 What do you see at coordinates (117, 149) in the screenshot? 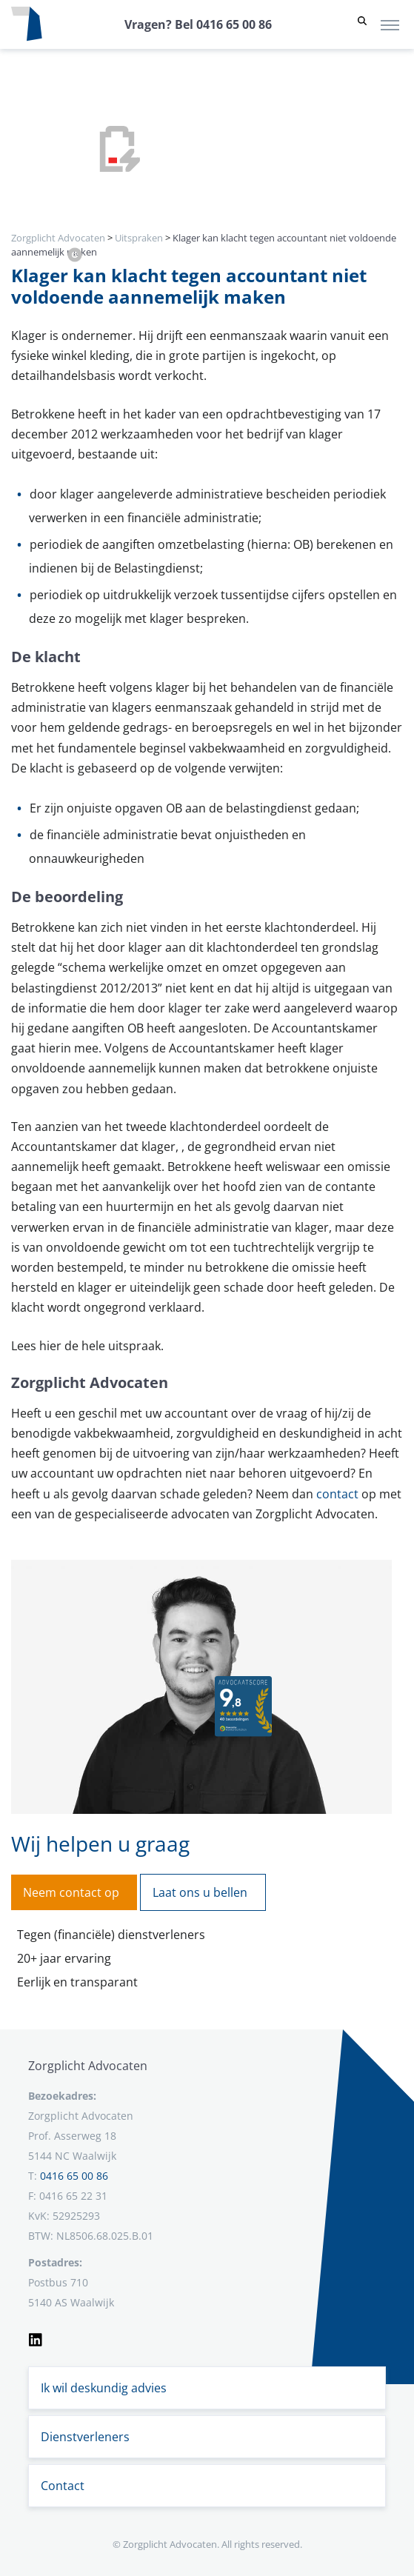
I see `indicates low battery while charging` at bounding box center [117, 149].